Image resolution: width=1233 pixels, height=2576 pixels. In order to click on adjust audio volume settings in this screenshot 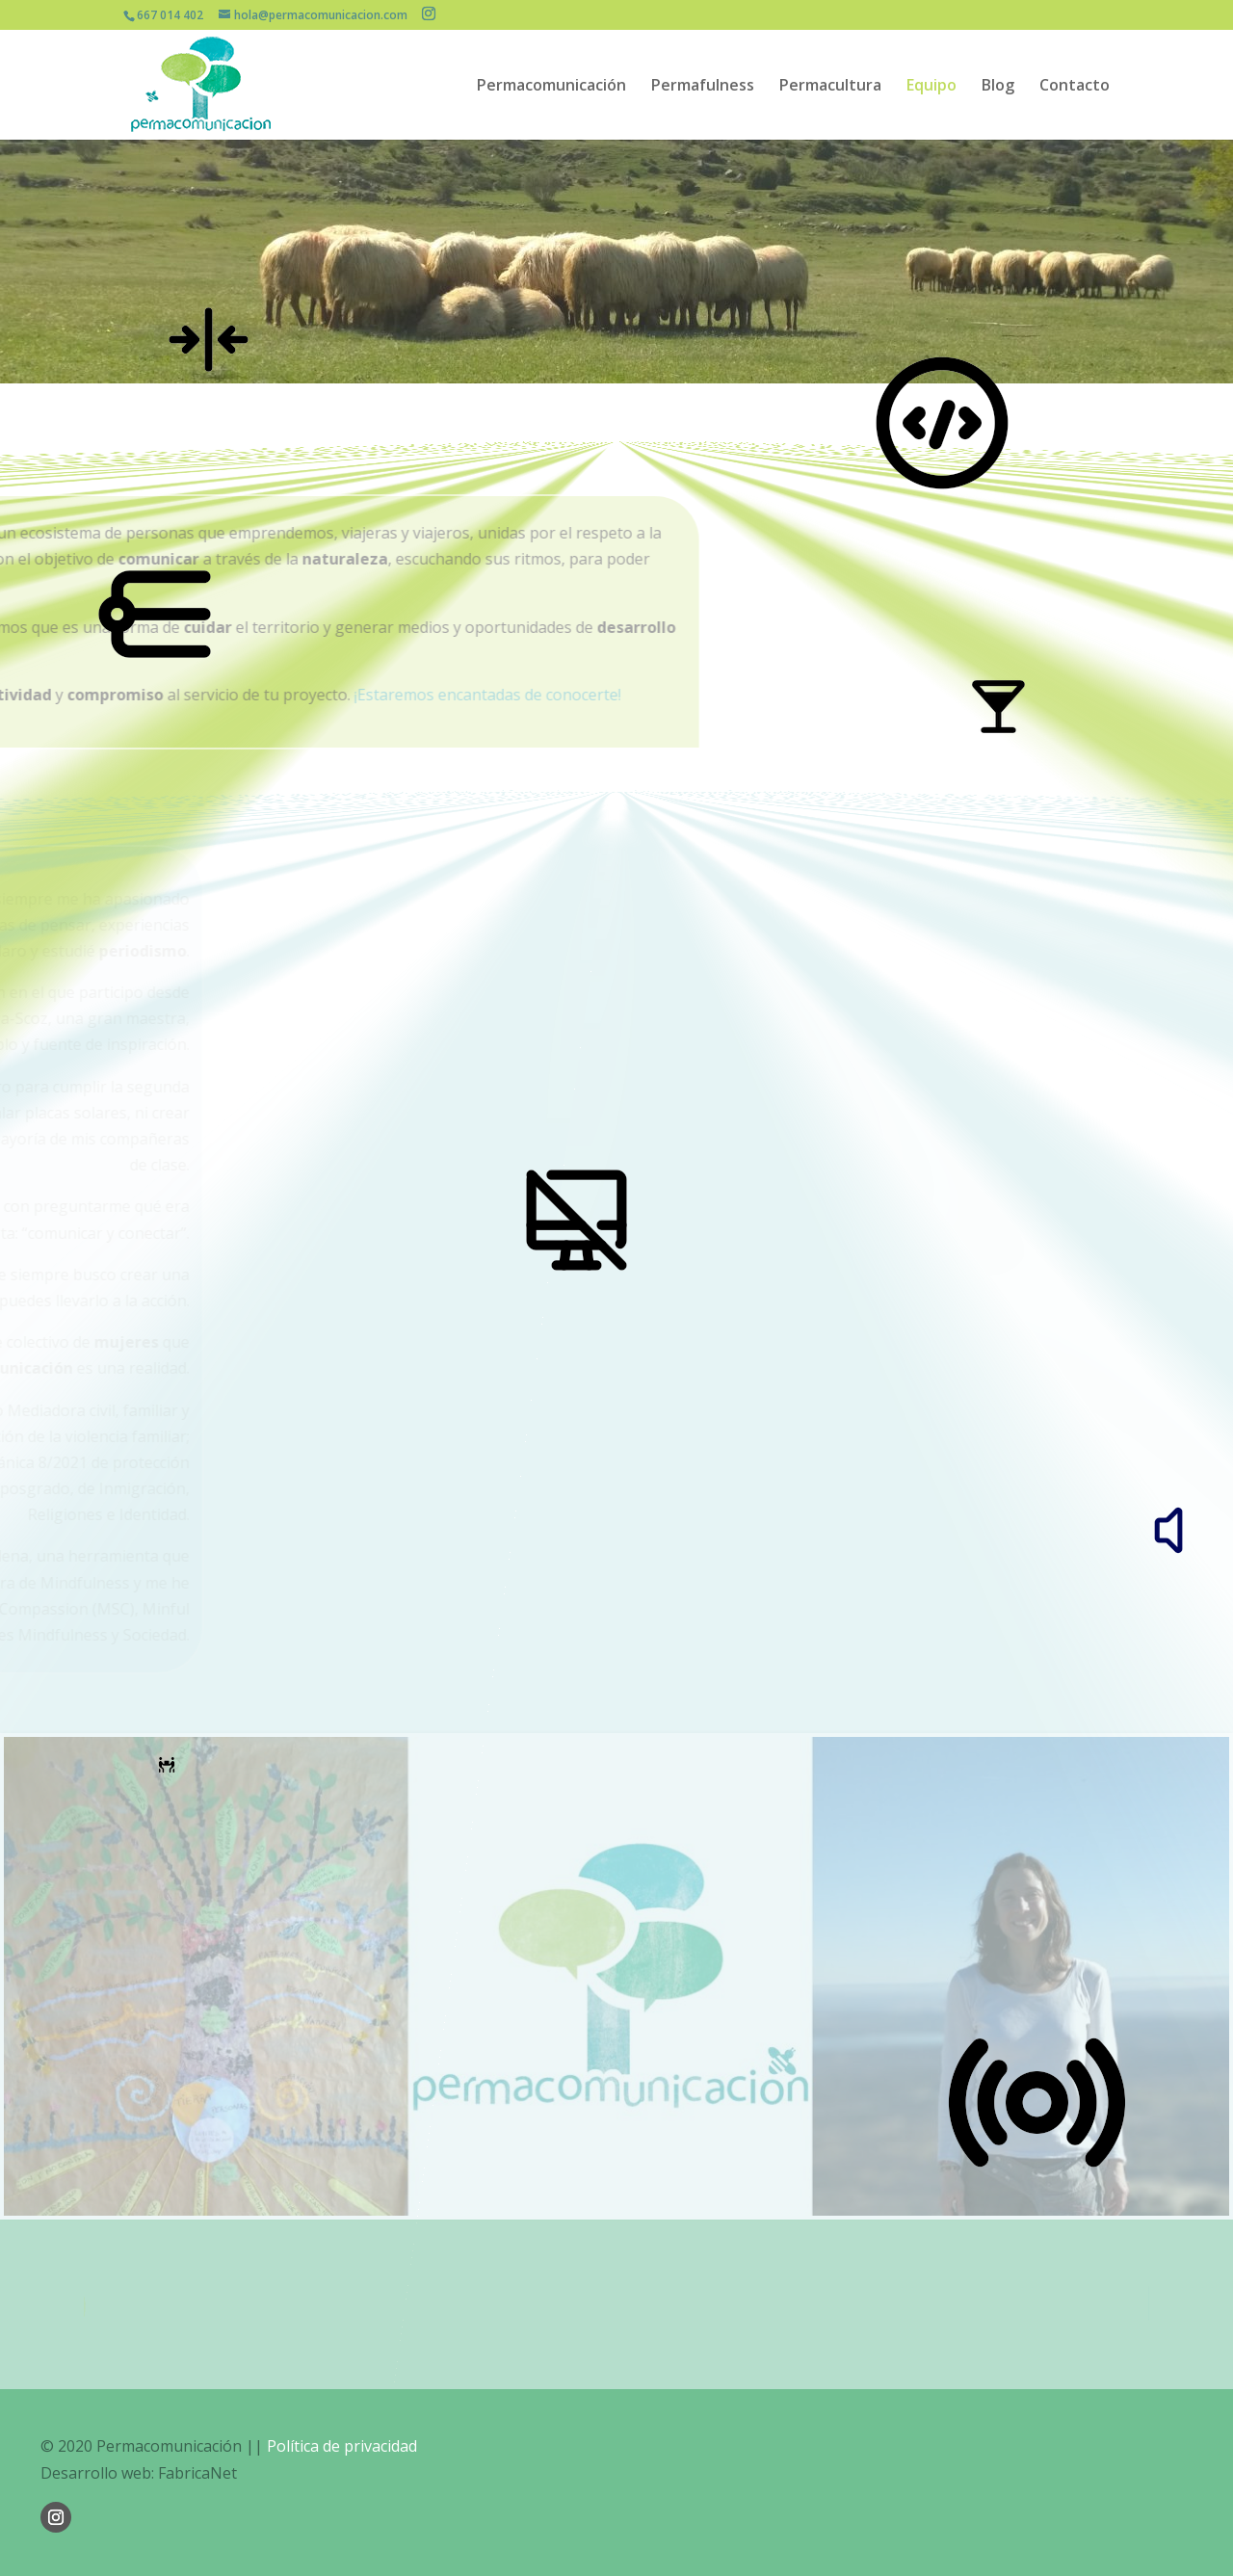, I will do `click(1182, 1530)`.